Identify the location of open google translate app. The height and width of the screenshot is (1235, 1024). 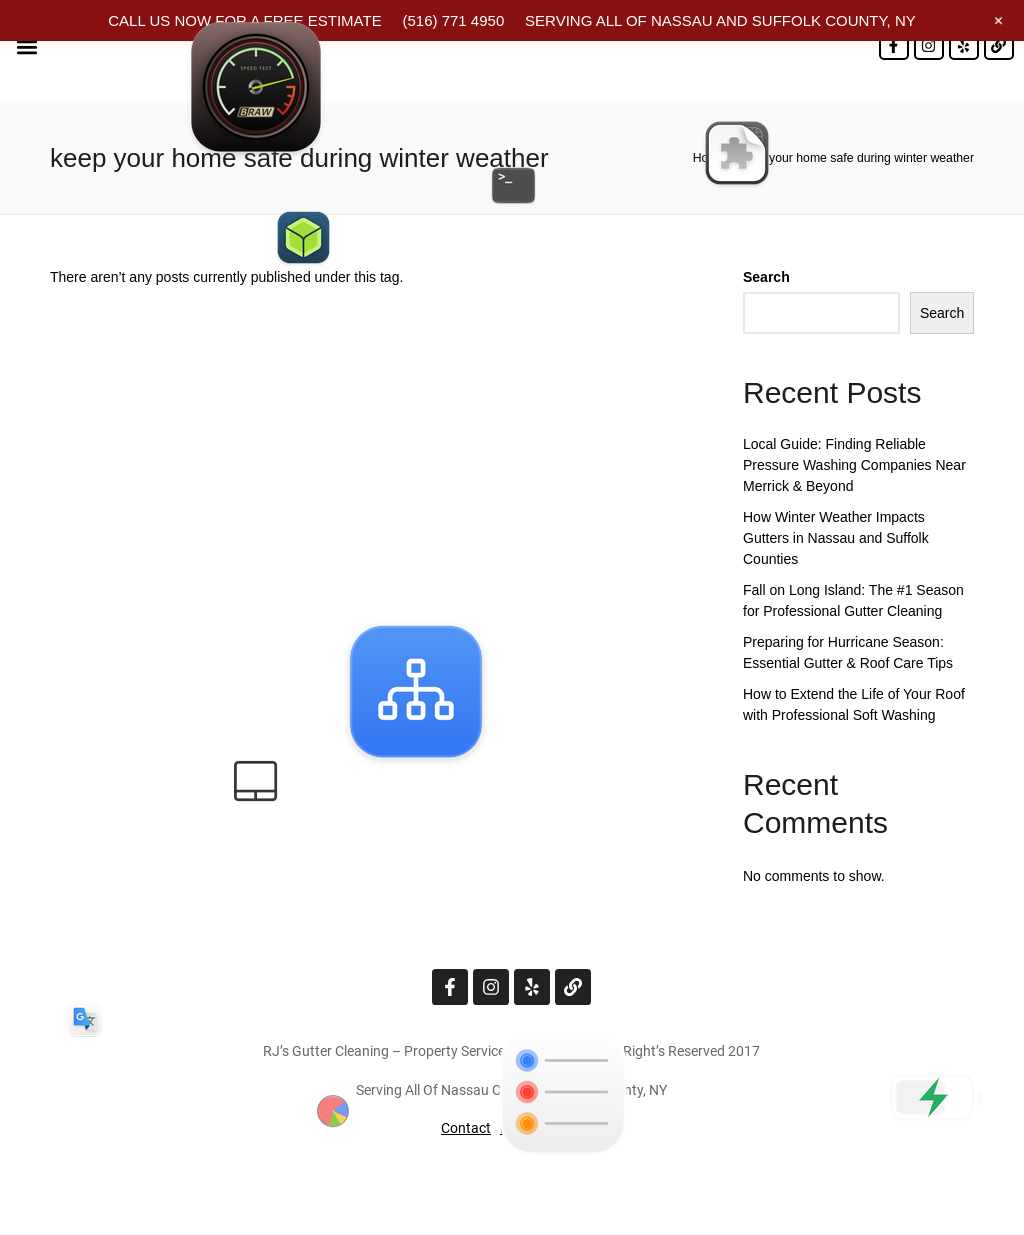
(85, 1019).